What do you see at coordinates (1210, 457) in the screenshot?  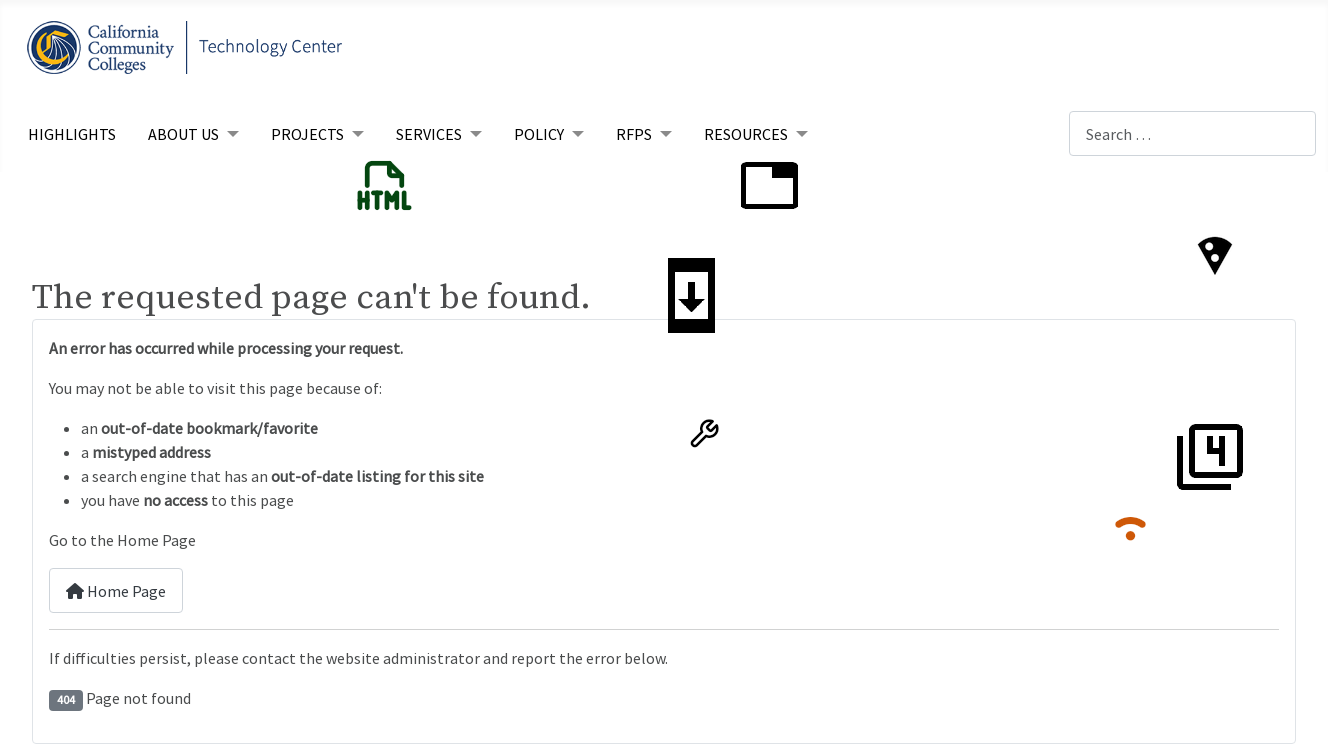 I see `select filter option 4` at bounding box center [1210, 457].